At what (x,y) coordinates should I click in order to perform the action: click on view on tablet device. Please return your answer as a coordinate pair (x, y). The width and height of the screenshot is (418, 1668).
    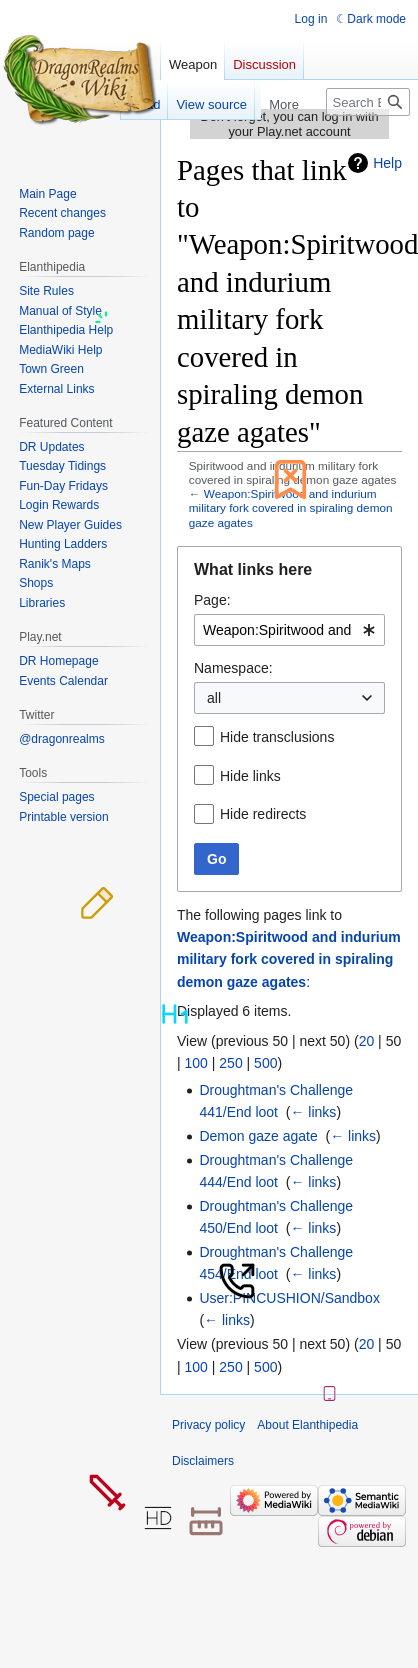
    Looking at the image, I should click on (329, 1393).